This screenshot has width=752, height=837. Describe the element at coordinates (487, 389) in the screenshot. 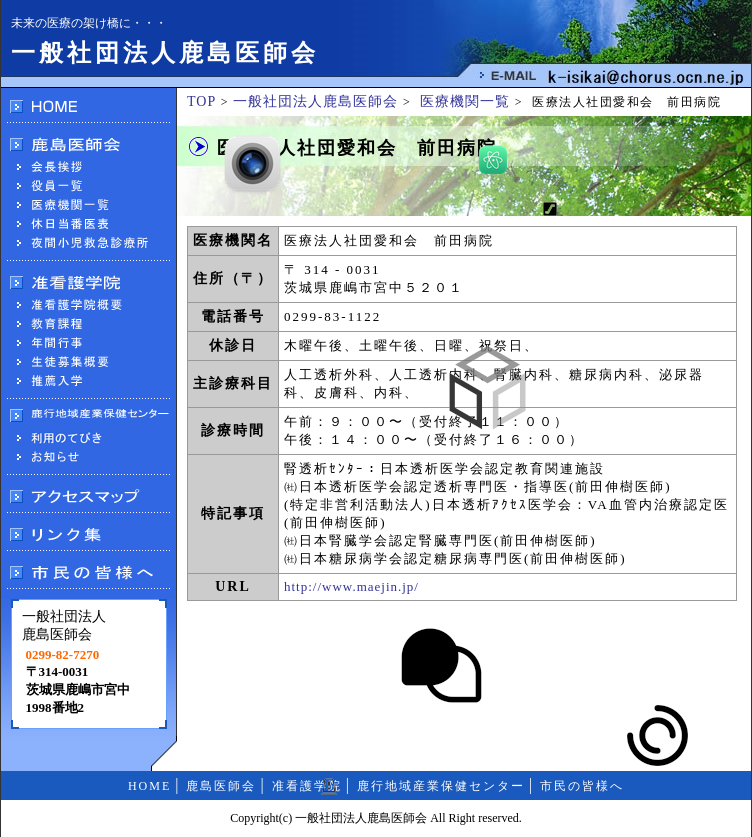

I see `open gtk demo application` at that location.